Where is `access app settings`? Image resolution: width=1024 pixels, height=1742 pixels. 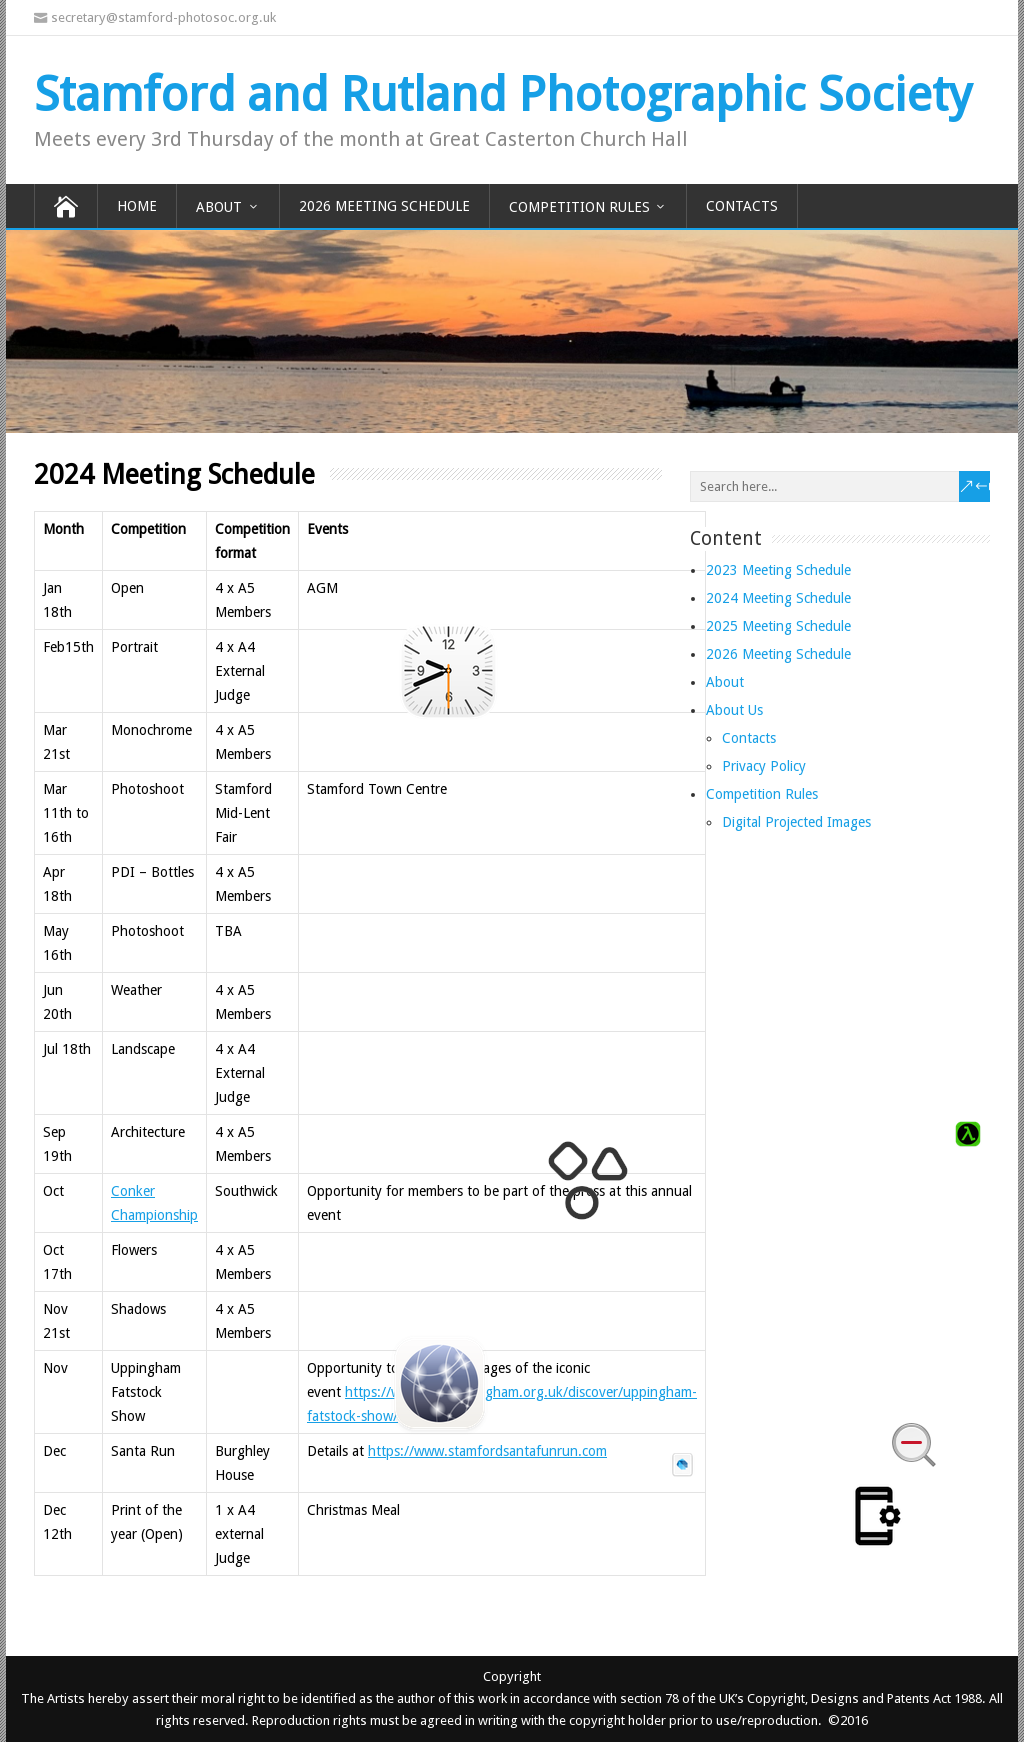
access app settings is located at coordinates (874, 1516).